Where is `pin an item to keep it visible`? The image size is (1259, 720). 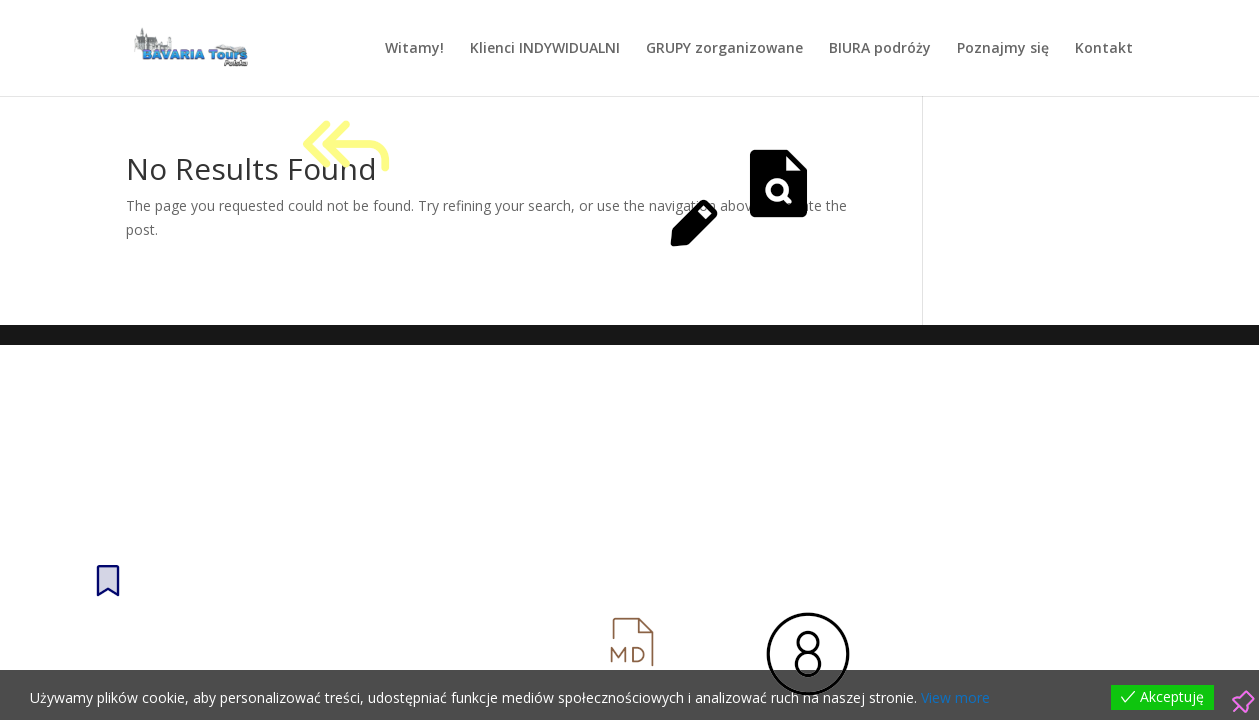
pin an item to keep it visible is located at coordinates (1242, 702).